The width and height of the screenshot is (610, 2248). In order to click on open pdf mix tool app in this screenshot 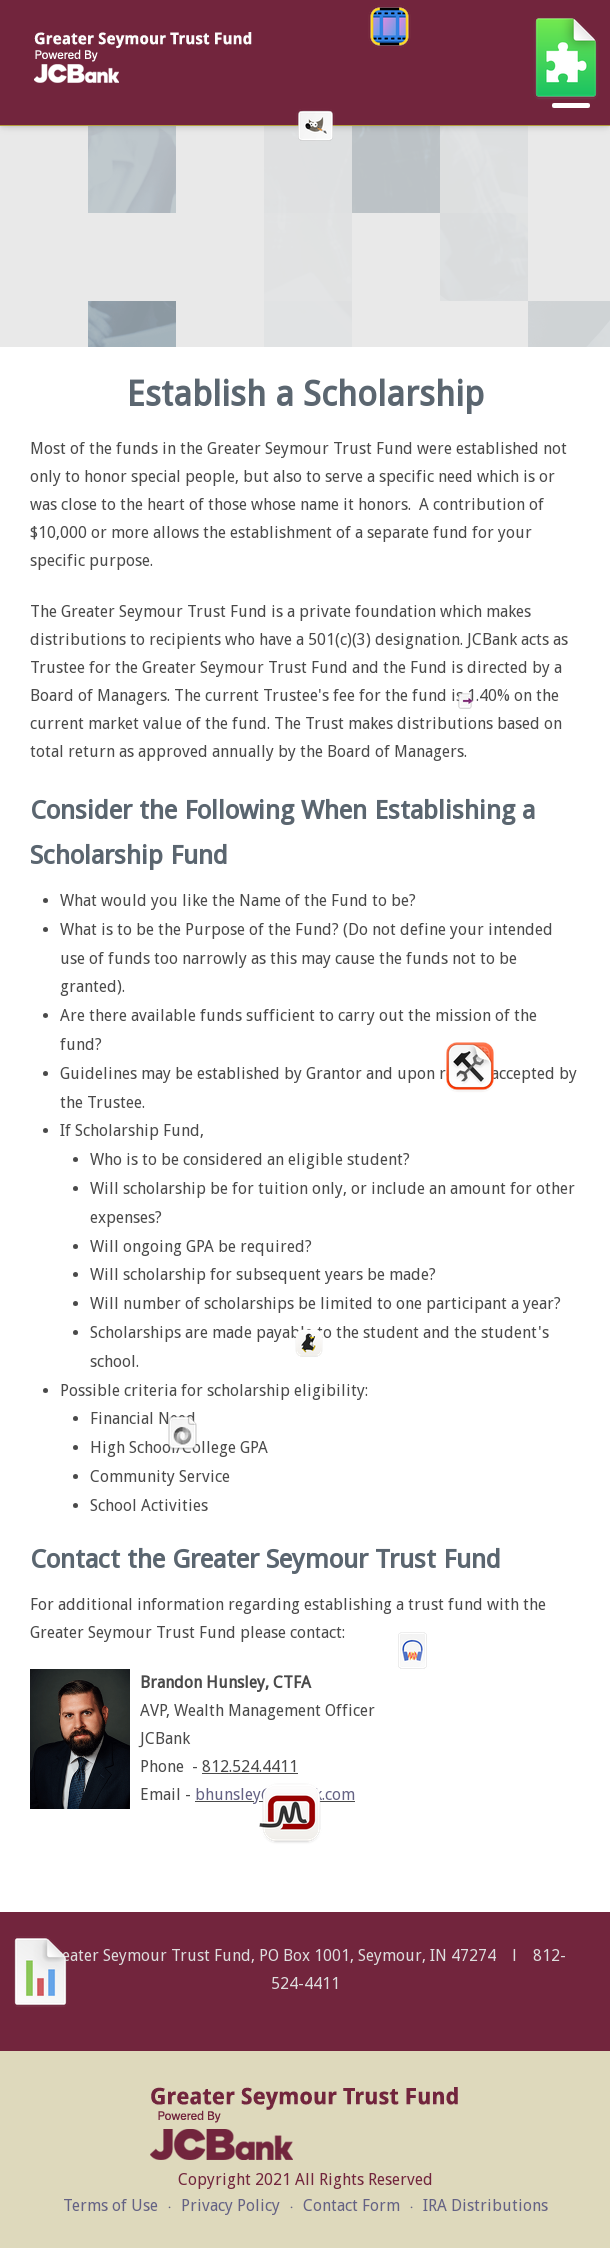, I will do `click(470, 1066)`.